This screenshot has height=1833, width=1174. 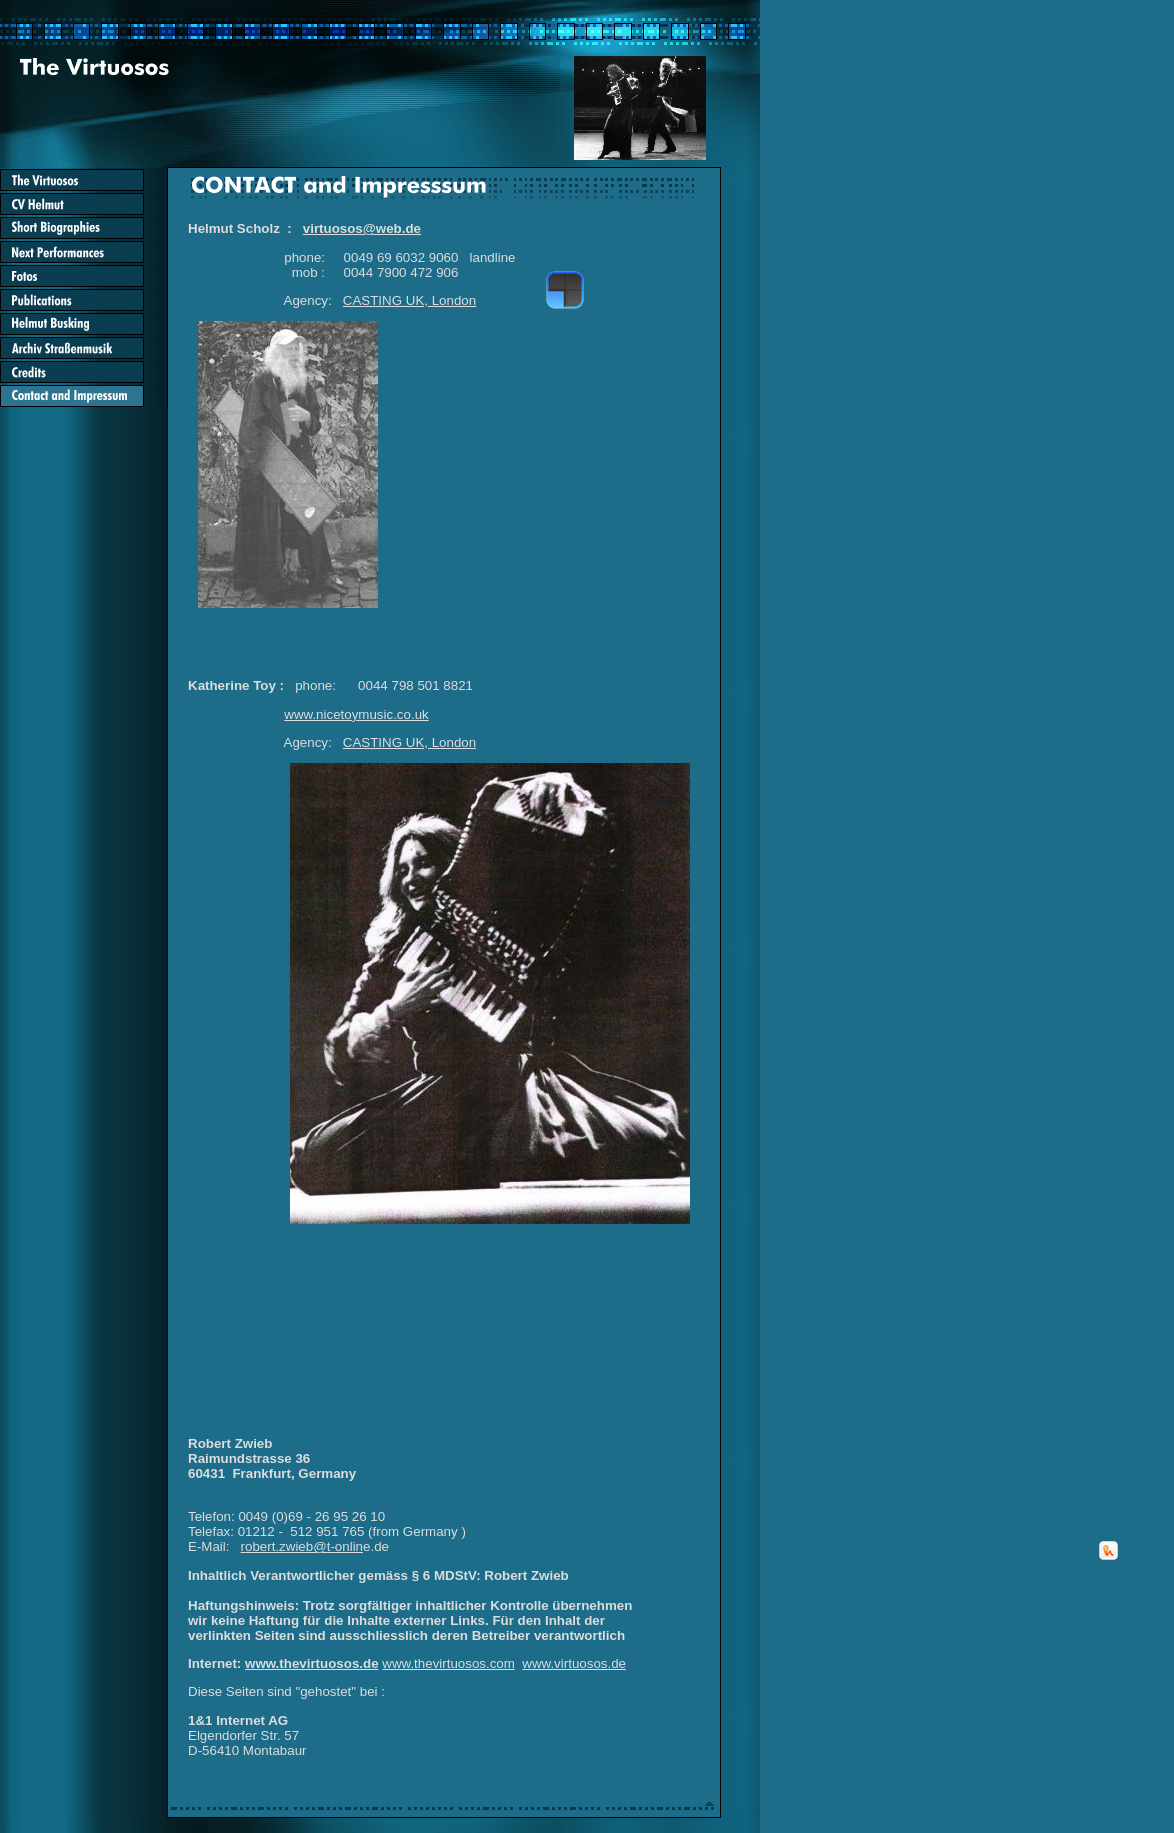 What do you see at coordinates (565, 290) in the screenshot?
I see `switch to the bottom-left workspace` at bounding box center [565, 290].